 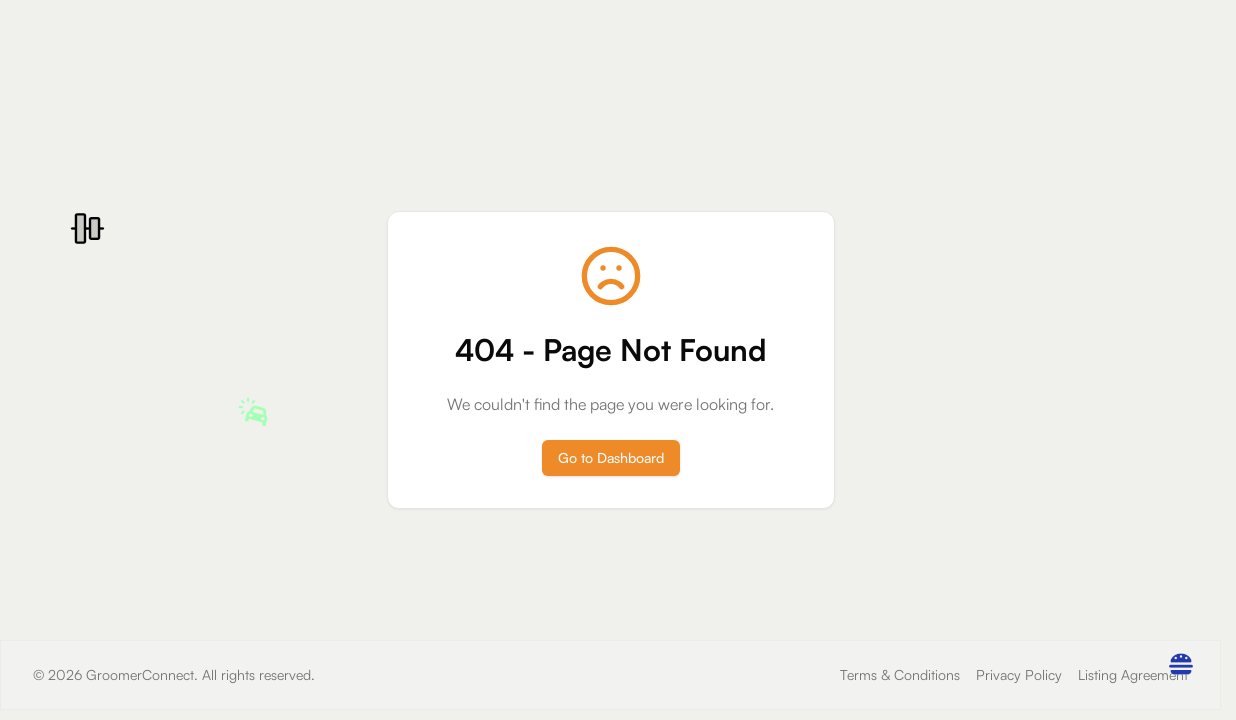 What do you see at coordinates (1181, 664) in the screenshot?
I see `open navigation menu` at bounding box center [1181, 664].